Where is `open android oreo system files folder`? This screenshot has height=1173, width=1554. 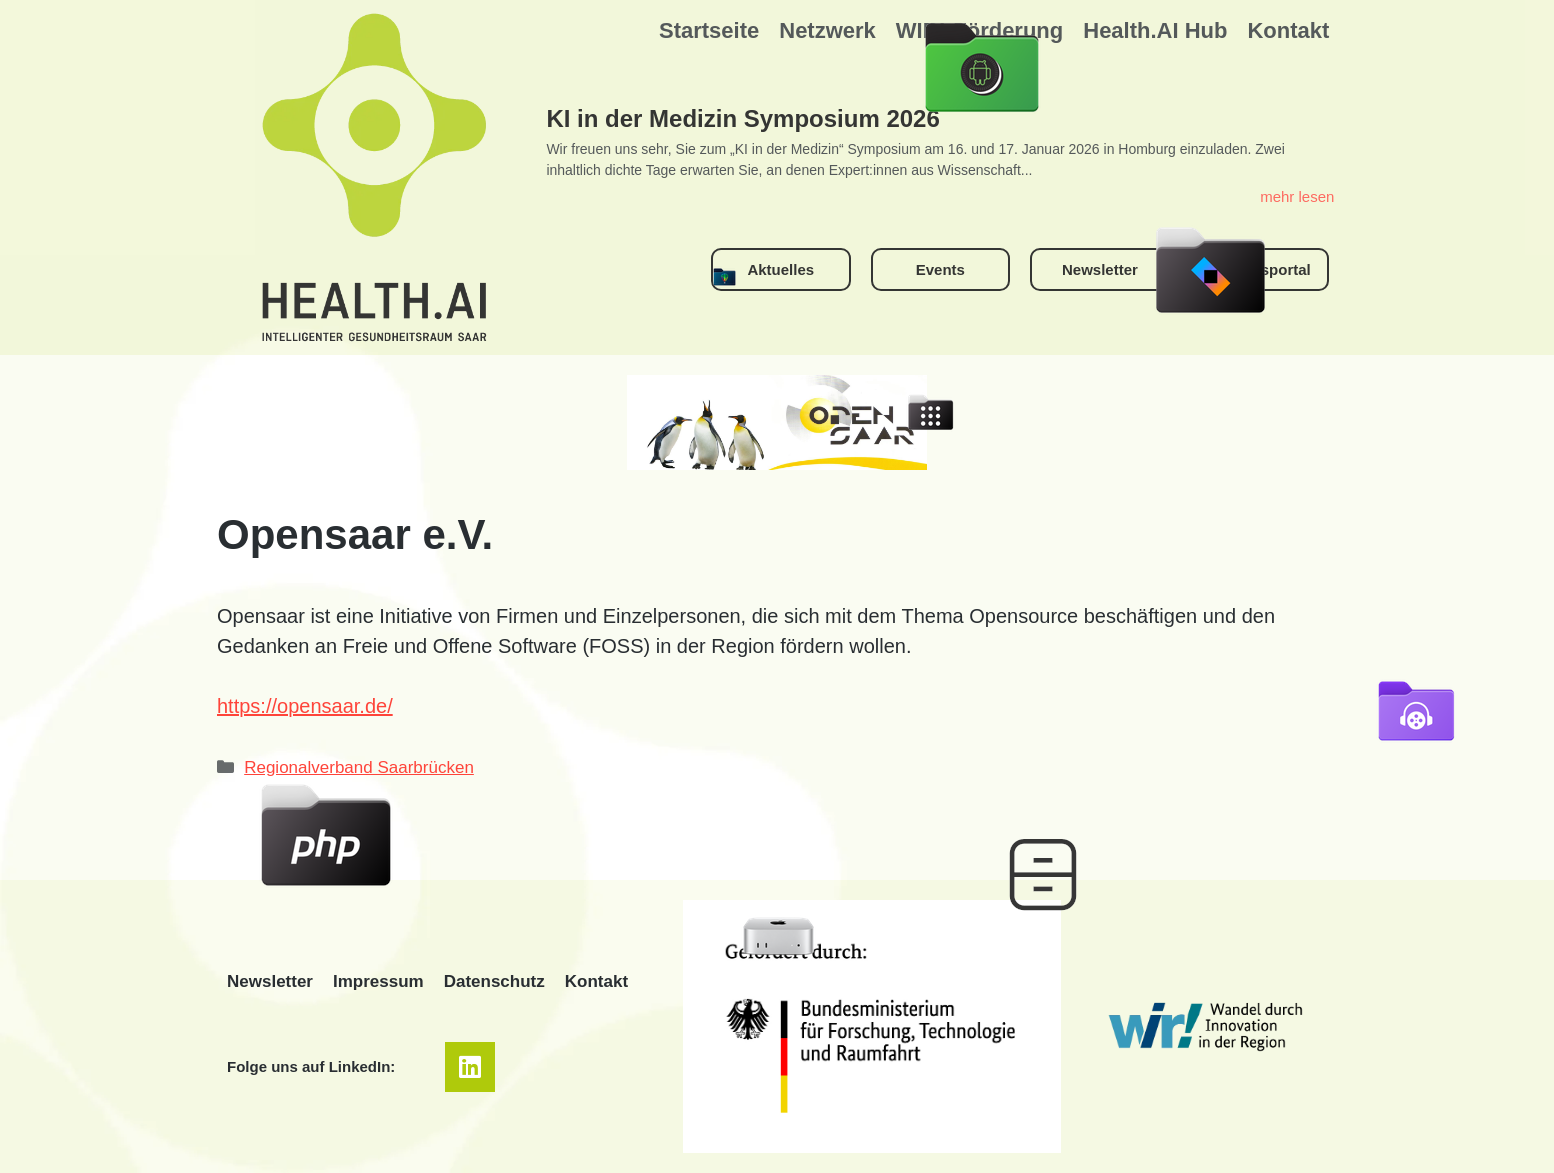 open android oreo system files folder is located at coordinates (981, 70).